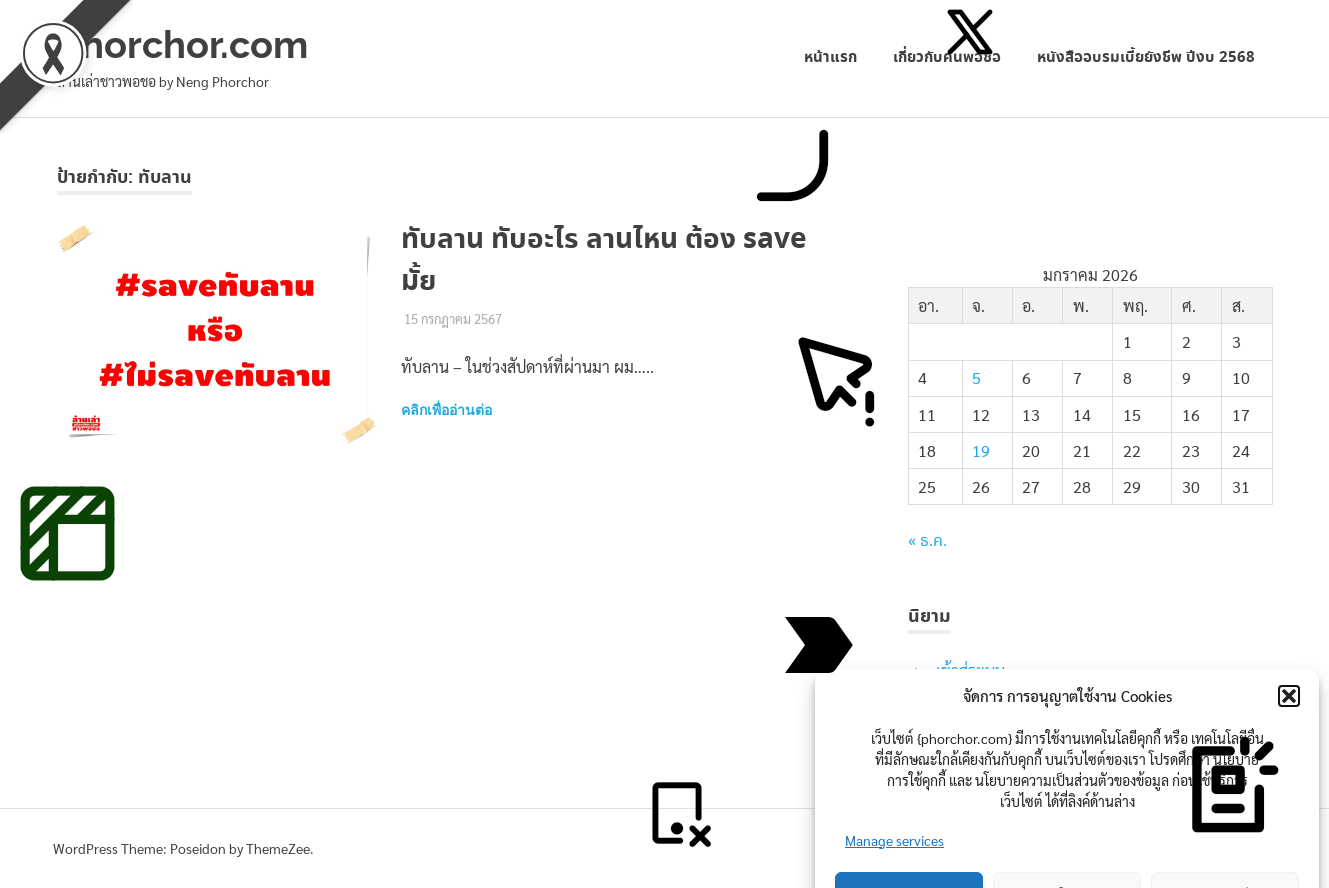  Describe the element at coordinates (970, 32) in the screenshot. I see `share to X (formerly Twitter)` at that location.